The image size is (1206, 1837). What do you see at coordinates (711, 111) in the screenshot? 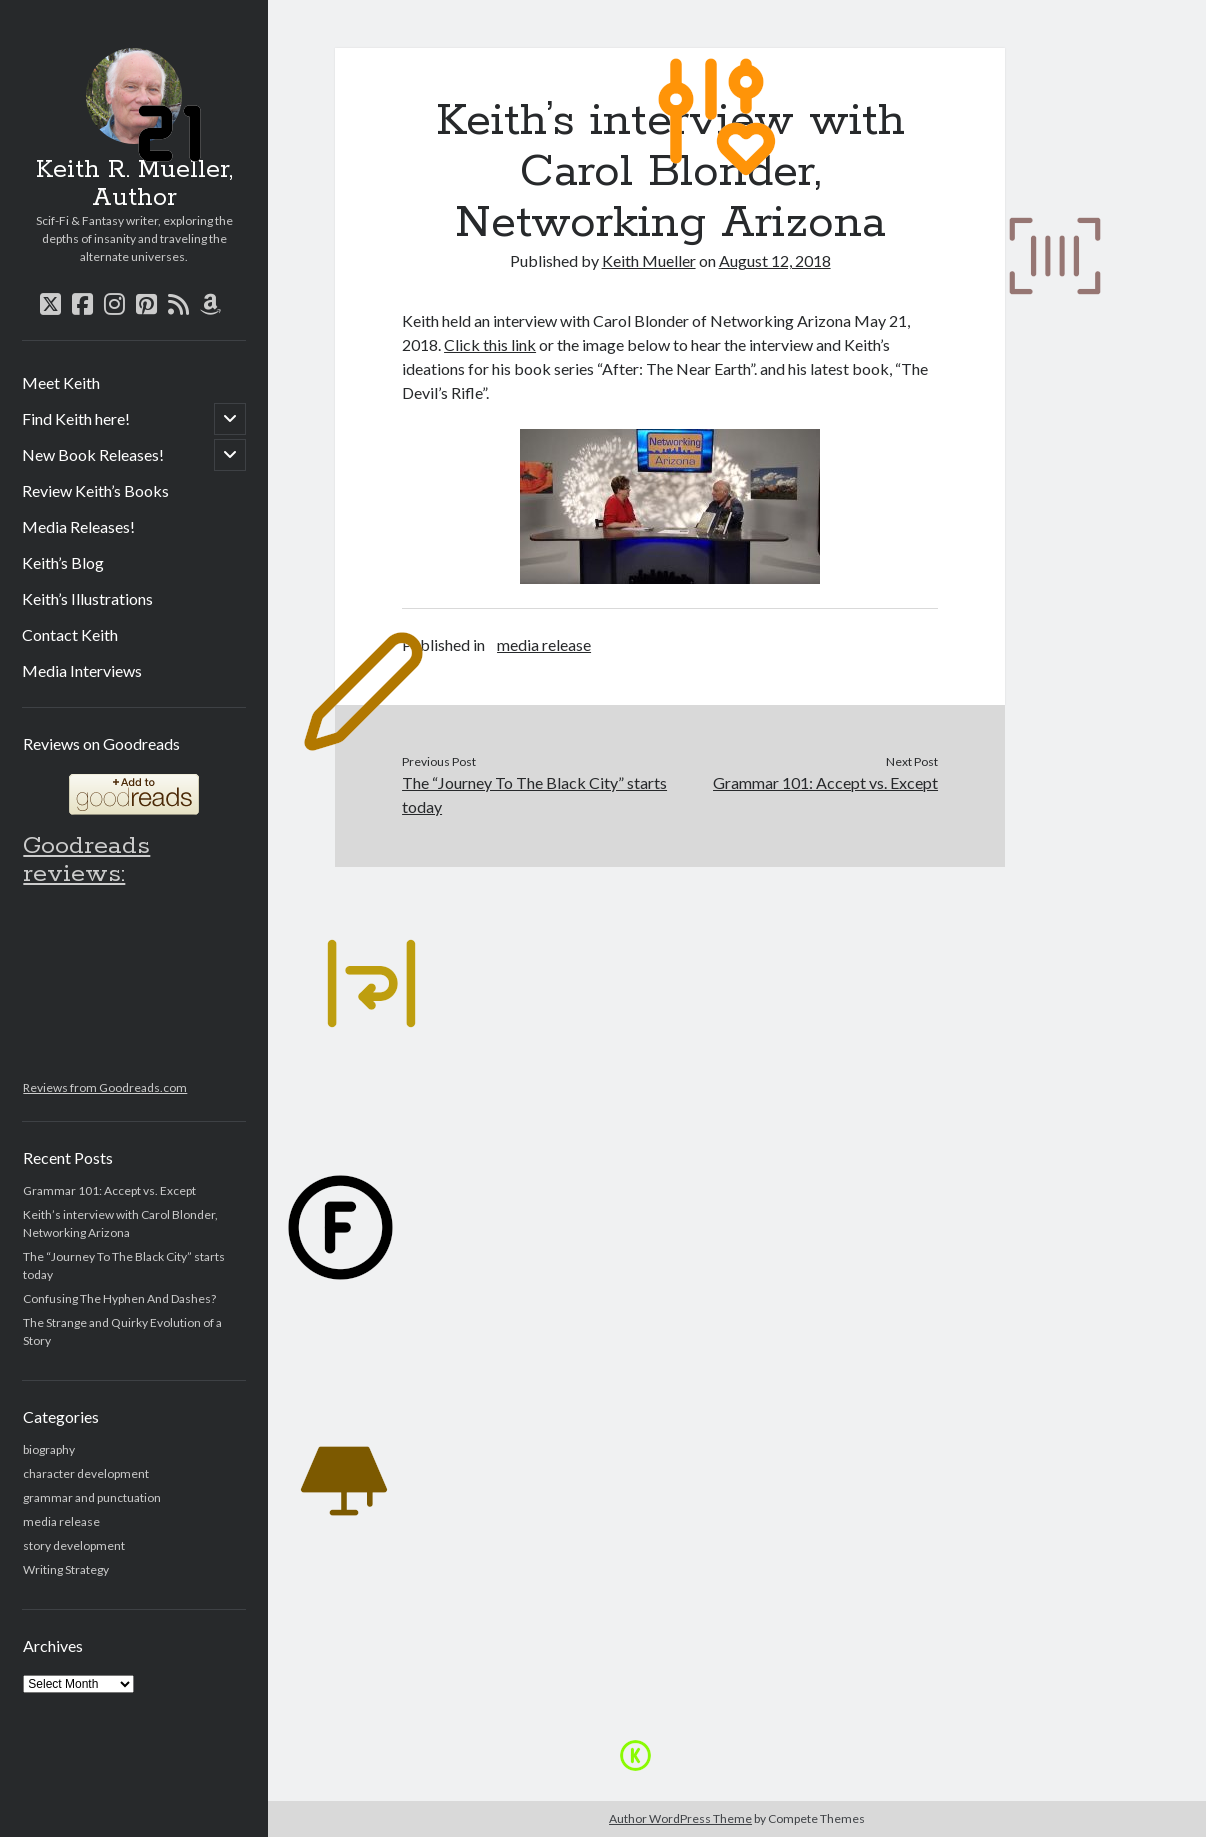
I see `customize favorite or liked item settings` at bounding box center [711, 111].